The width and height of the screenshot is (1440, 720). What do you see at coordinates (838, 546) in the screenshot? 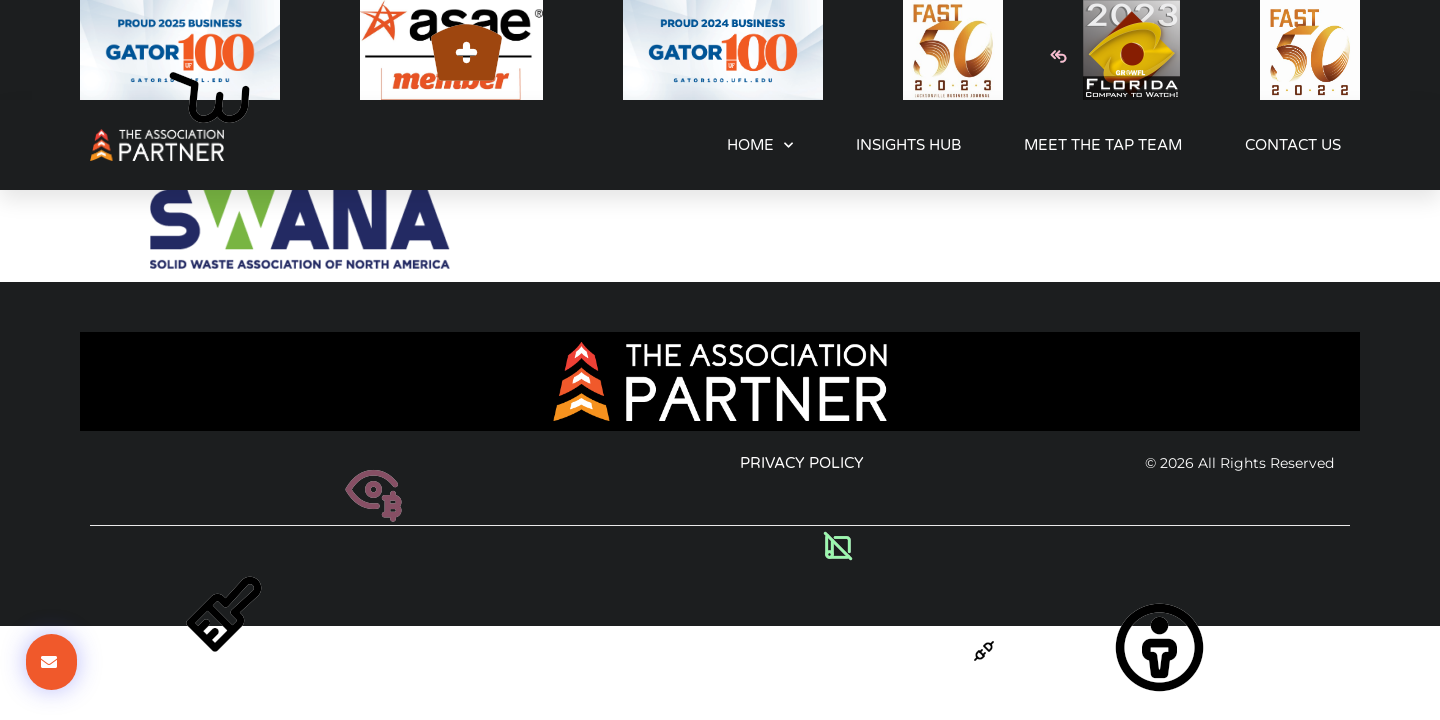
I see `disable wallpaper display` at bounding box center [838, 546].